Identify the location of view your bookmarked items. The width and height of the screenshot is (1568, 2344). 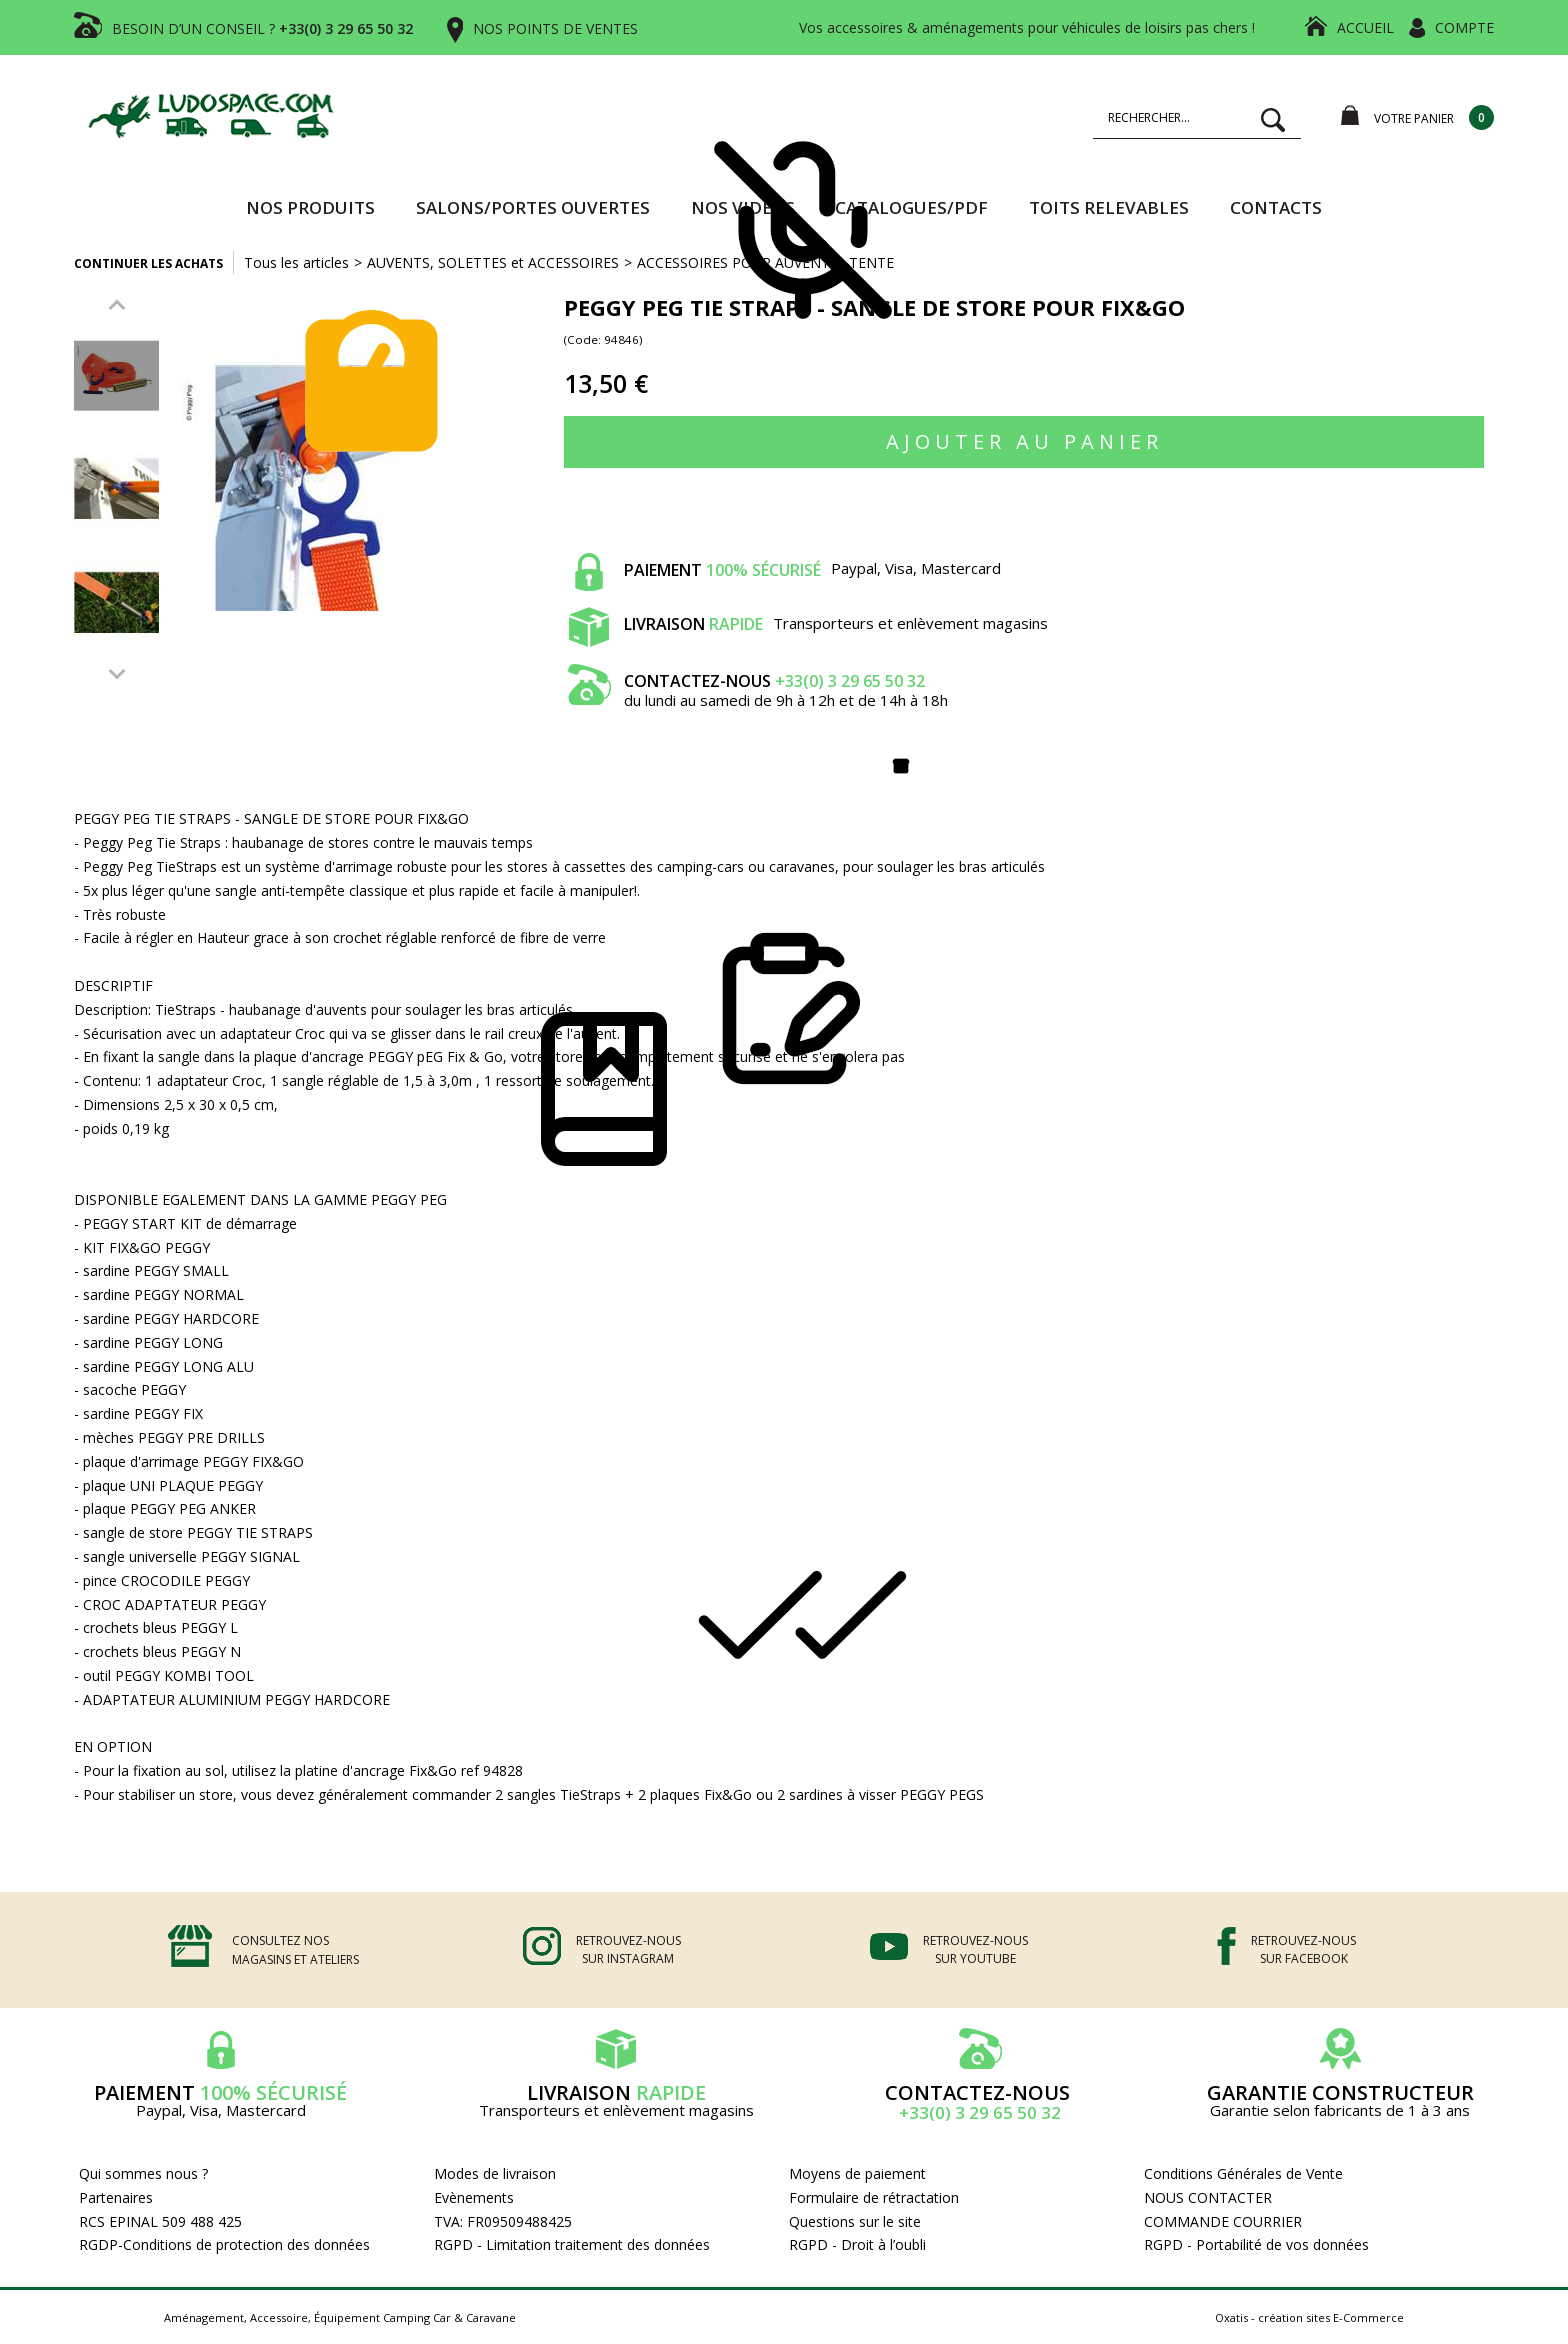
(604, 1089).